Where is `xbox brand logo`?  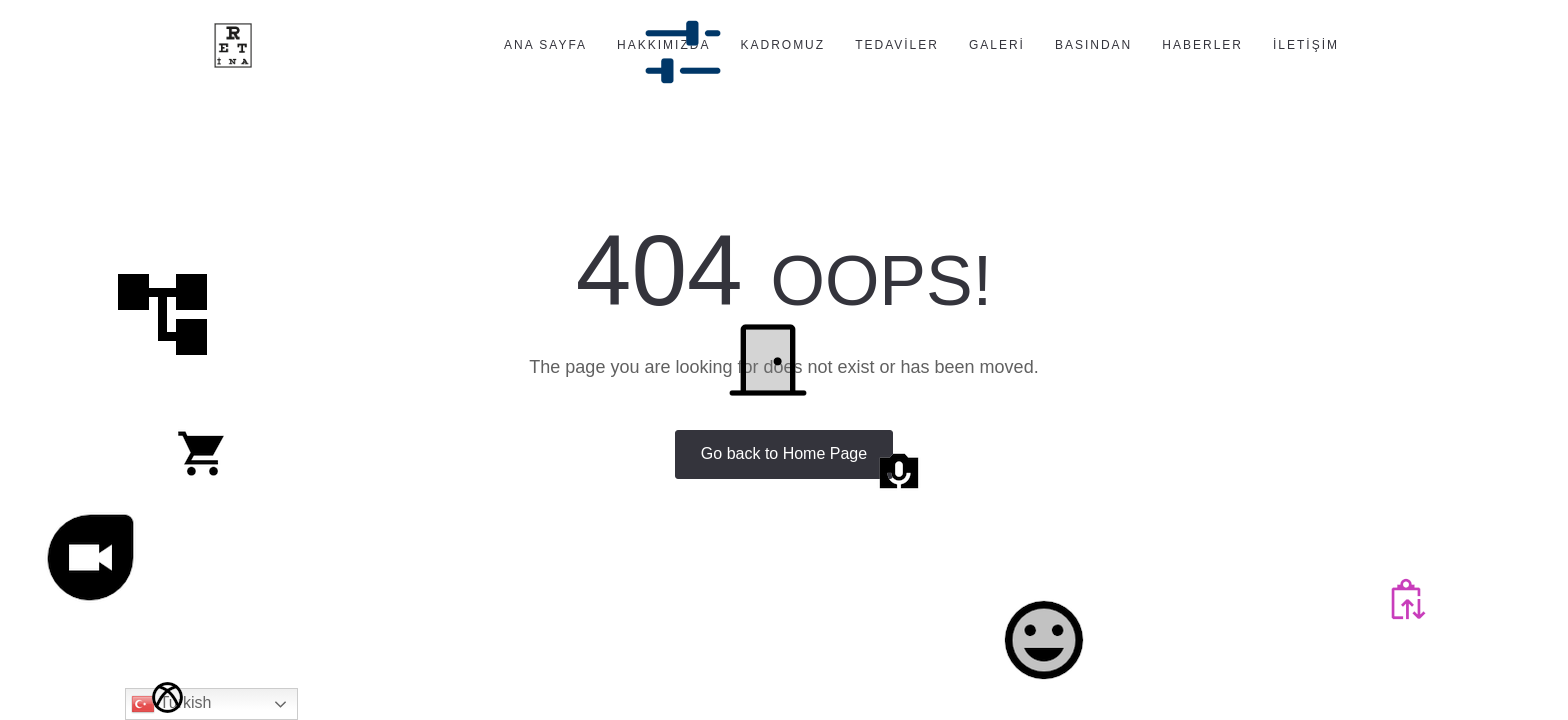
xbox brand logo is located at coordinates (167, 697).